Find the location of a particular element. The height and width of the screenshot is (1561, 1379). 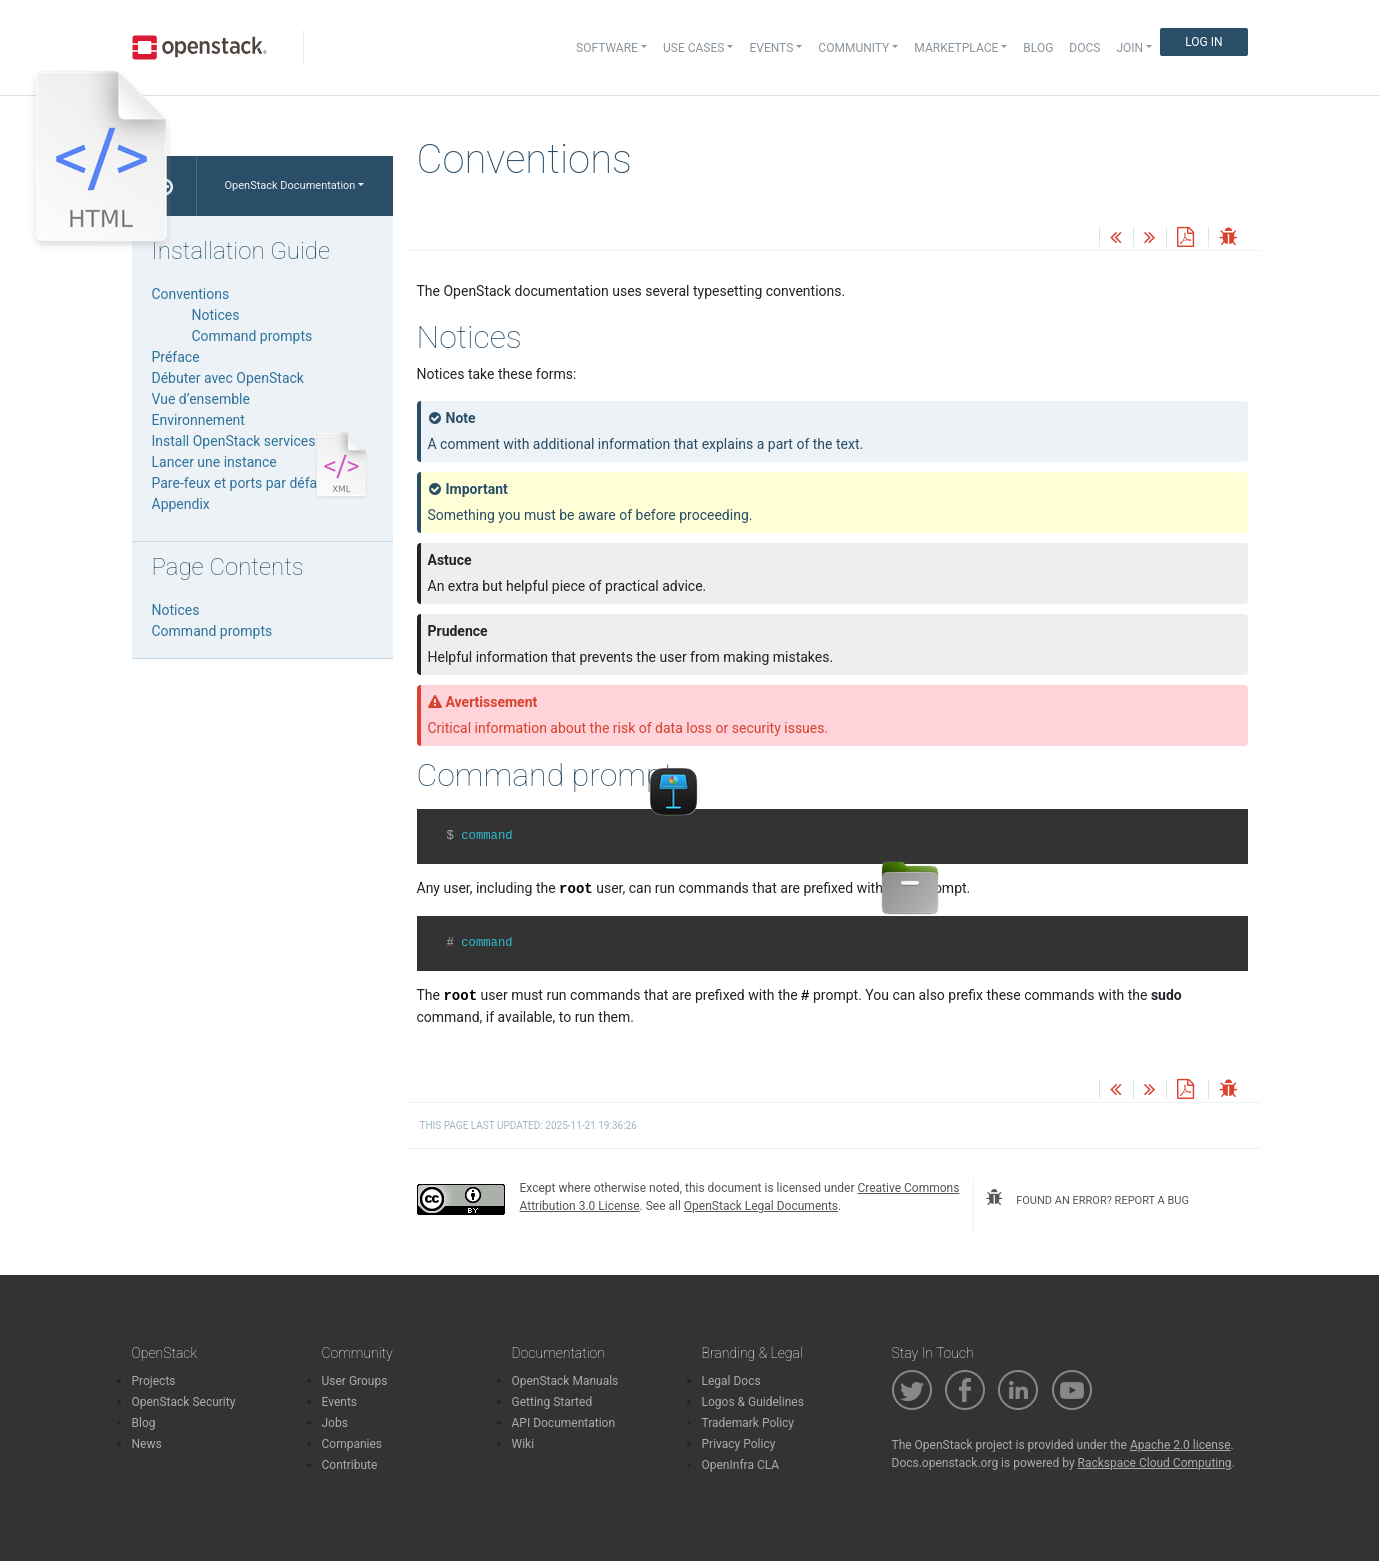

open keynote to create or edit presentations is located at coordinates (673, 791).